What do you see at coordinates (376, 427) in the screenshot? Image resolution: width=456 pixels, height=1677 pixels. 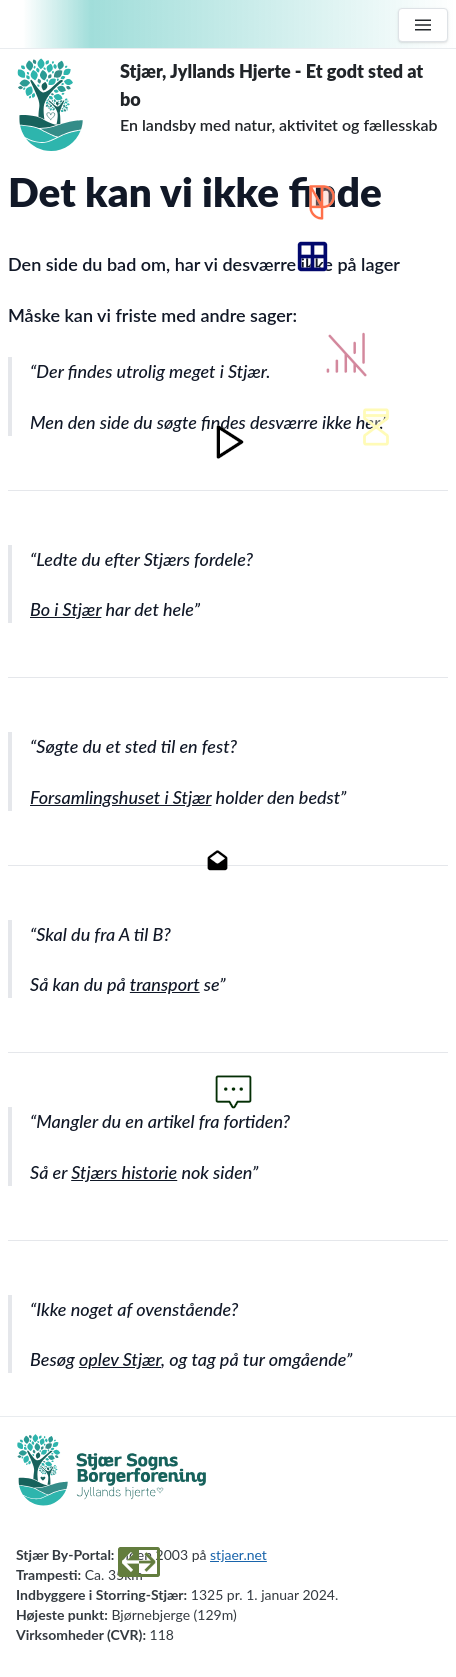 I see `indicates a timer with significant time remaining` at bounding box center [376, 427].